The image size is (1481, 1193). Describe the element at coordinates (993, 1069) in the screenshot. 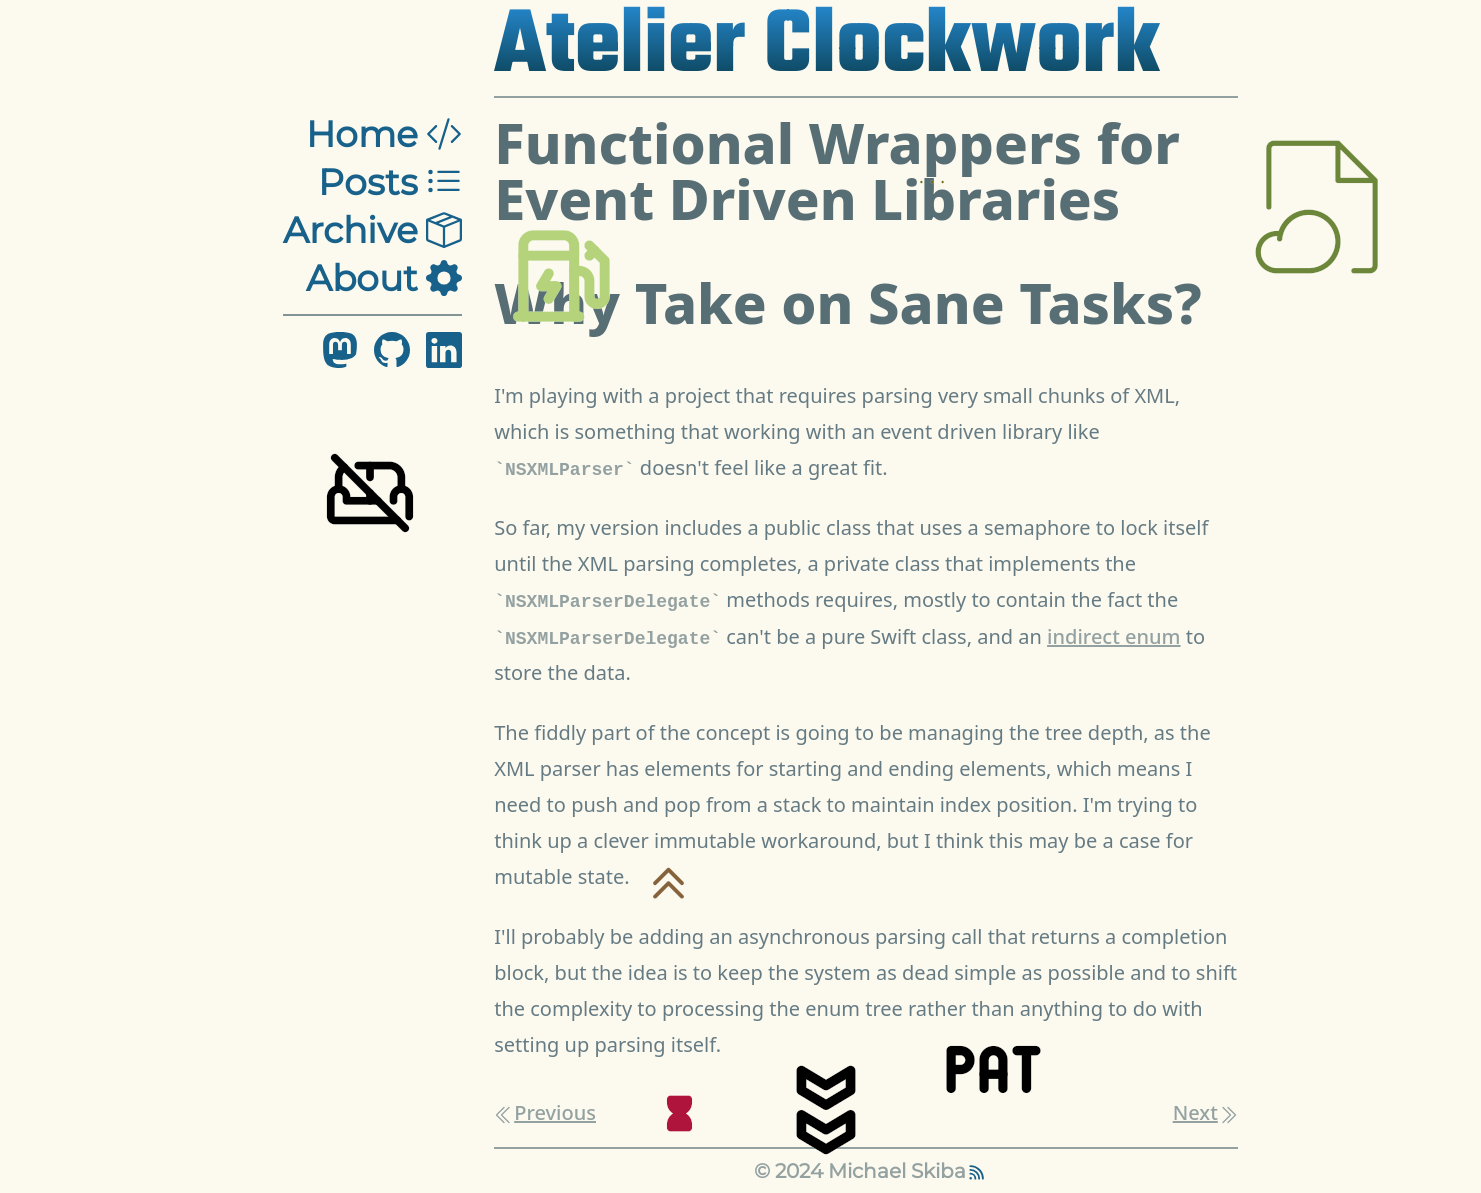

I see `indicates an HTTP PATCH request method` at that location.